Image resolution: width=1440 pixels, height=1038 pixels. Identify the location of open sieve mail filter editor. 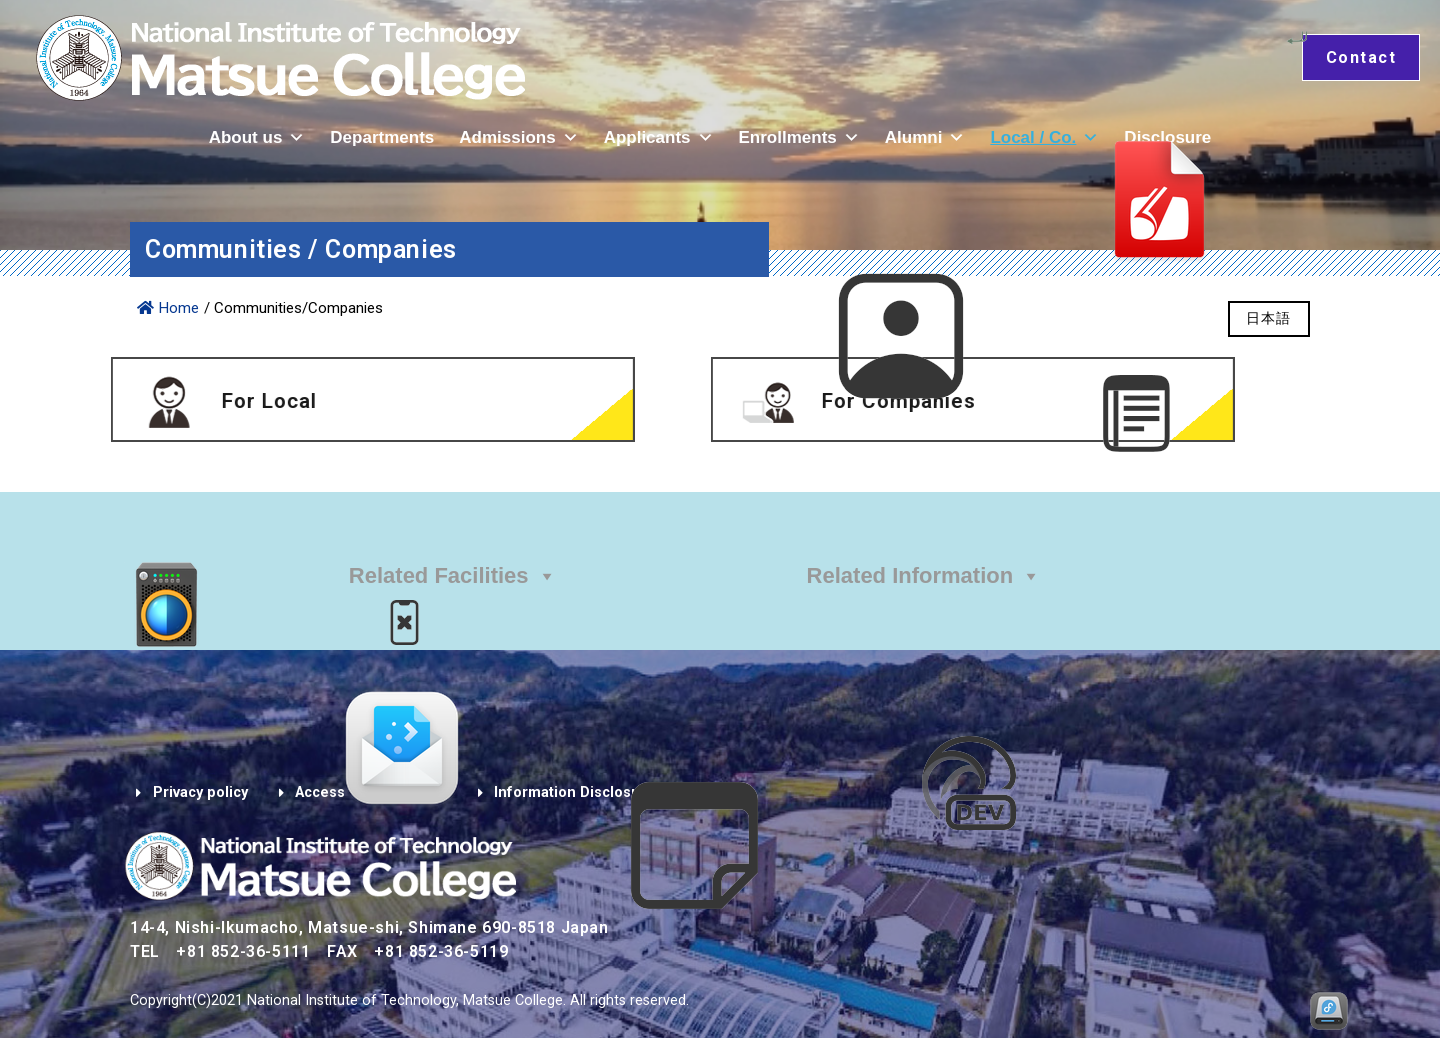
(402, 748).